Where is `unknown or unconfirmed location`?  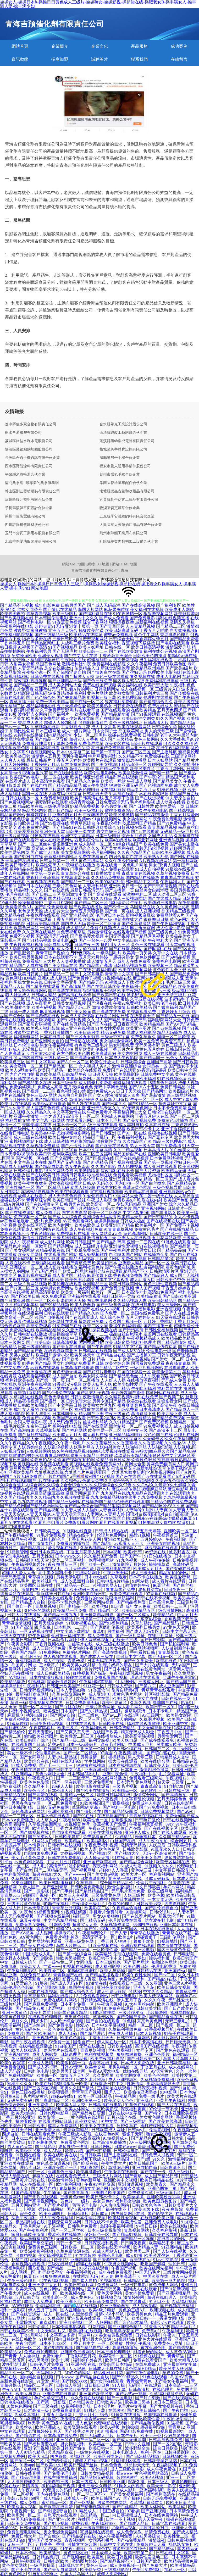 unknown or unconfirmed location is located at coordinates (159, 2143).